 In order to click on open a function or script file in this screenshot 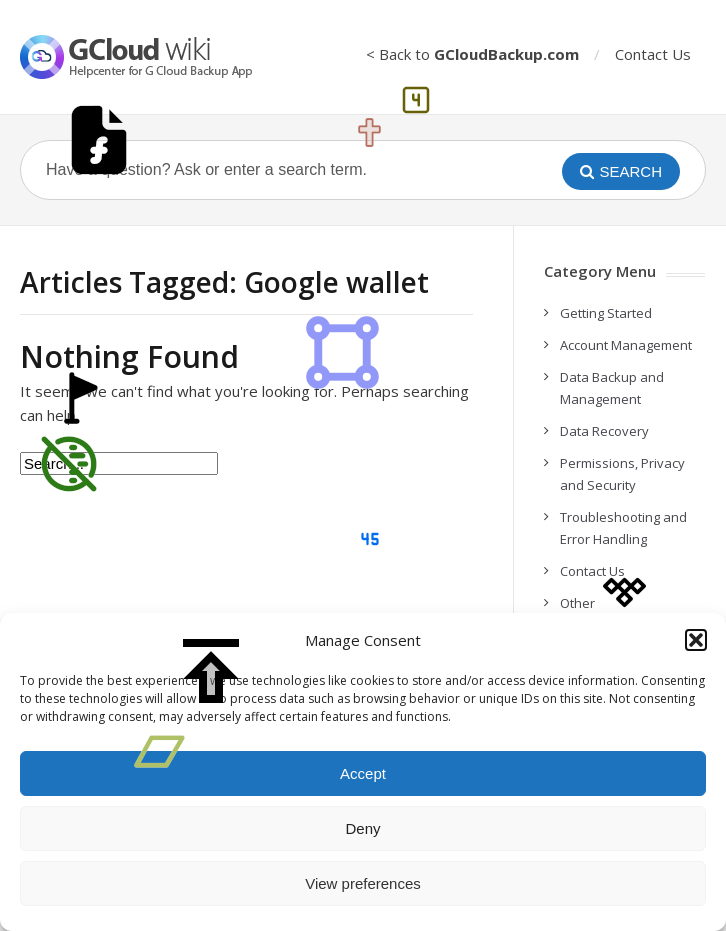, I will do `click(99, 140)`.